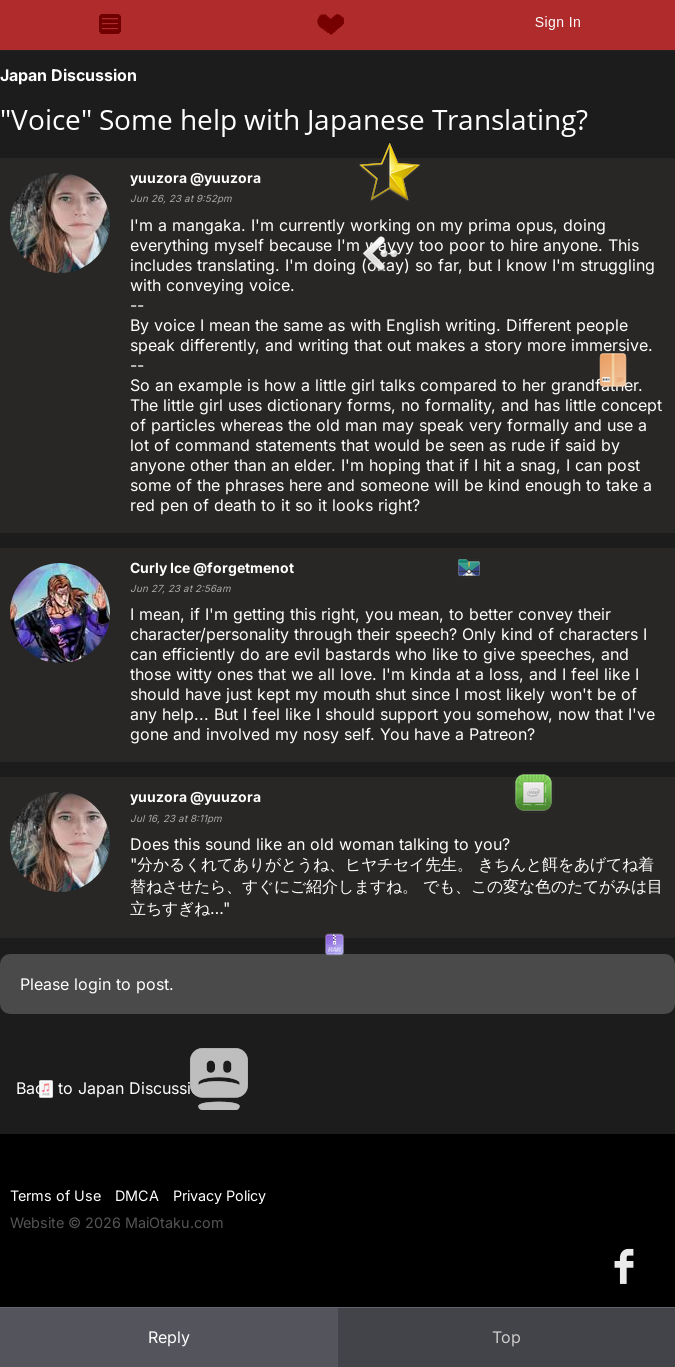 The image size is (675, 1367). What do you see at coordinates (219, 1077) in the screenshot?
I see `indicates a system error or computer failure` at bounding box center [219, 1077].